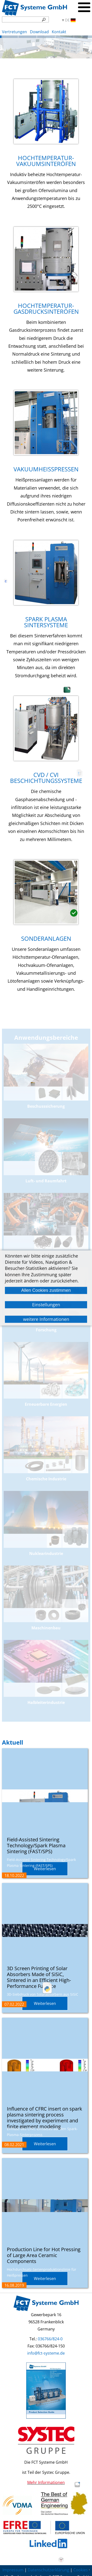  I want to click on move message to inbox, so click(77, 2485).